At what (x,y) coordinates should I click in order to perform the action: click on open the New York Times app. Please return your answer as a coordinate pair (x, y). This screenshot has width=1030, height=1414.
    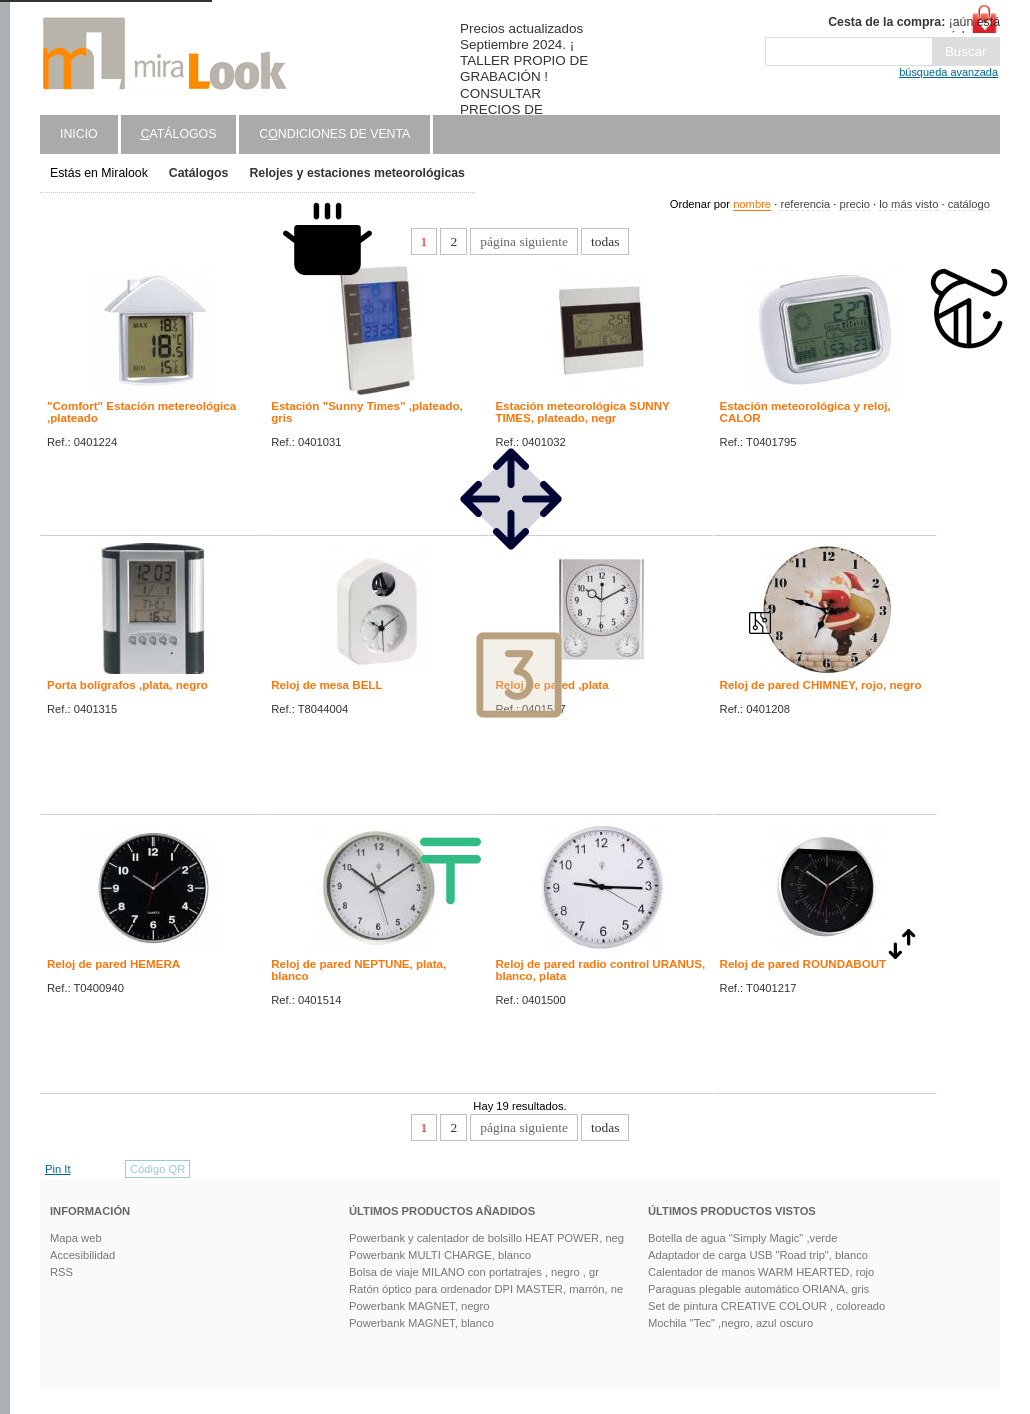
    Looking at the image, I should click on (969, 307).